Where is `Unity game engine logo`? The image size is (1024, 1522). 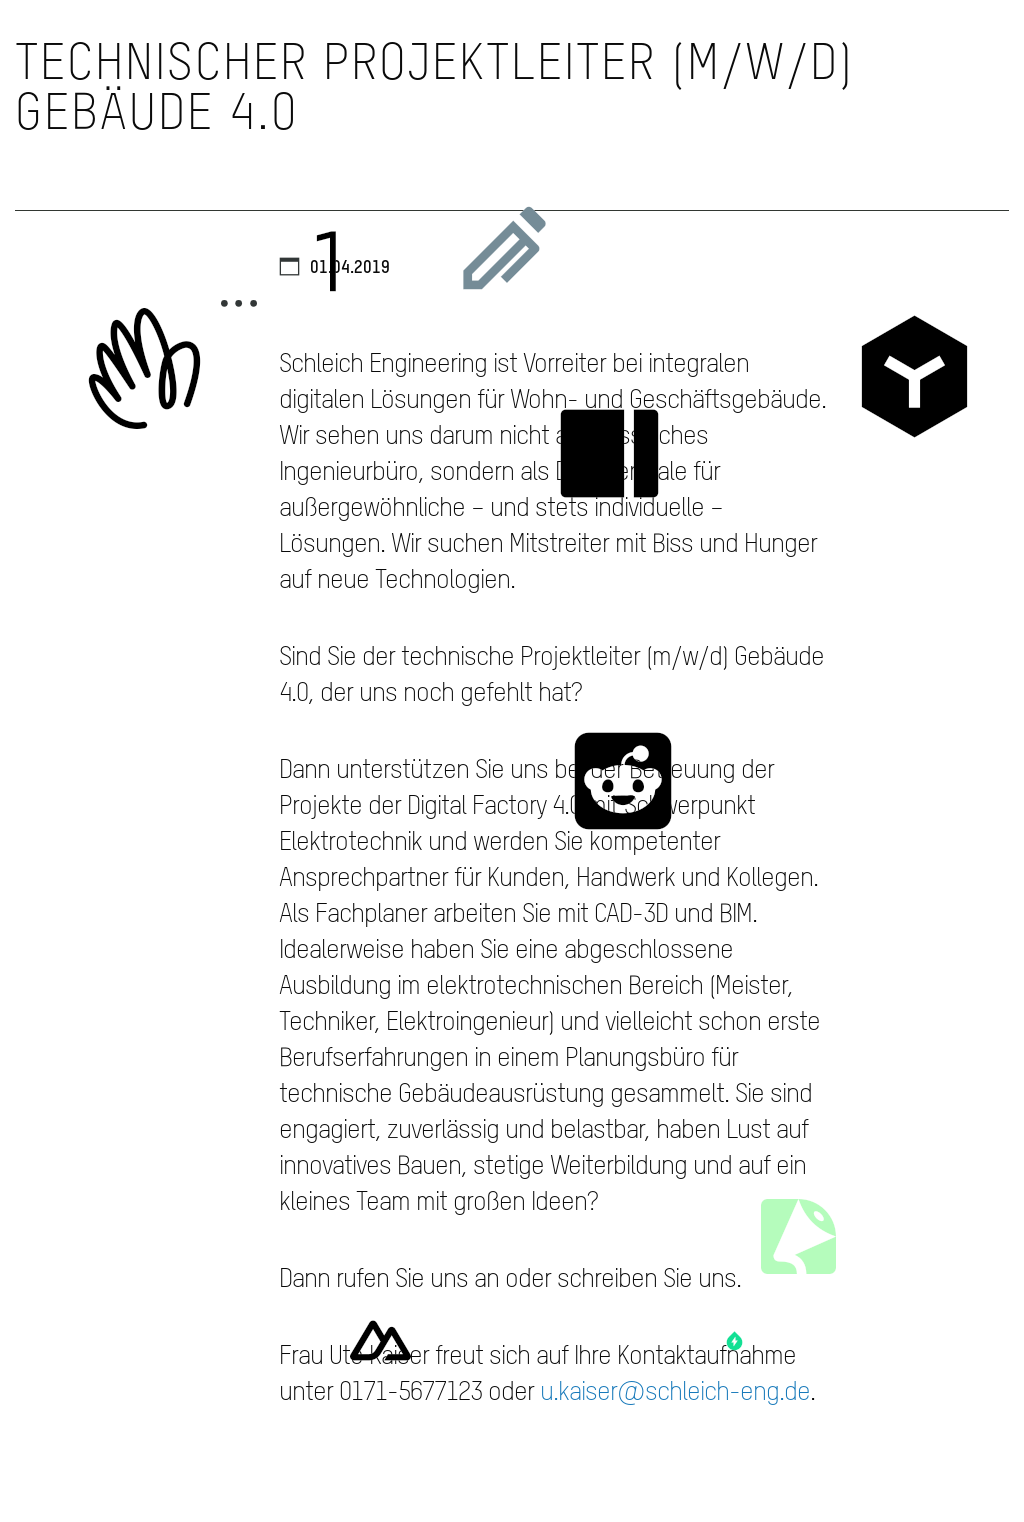 Unity game engine logo is located at coordinates (914, 376).